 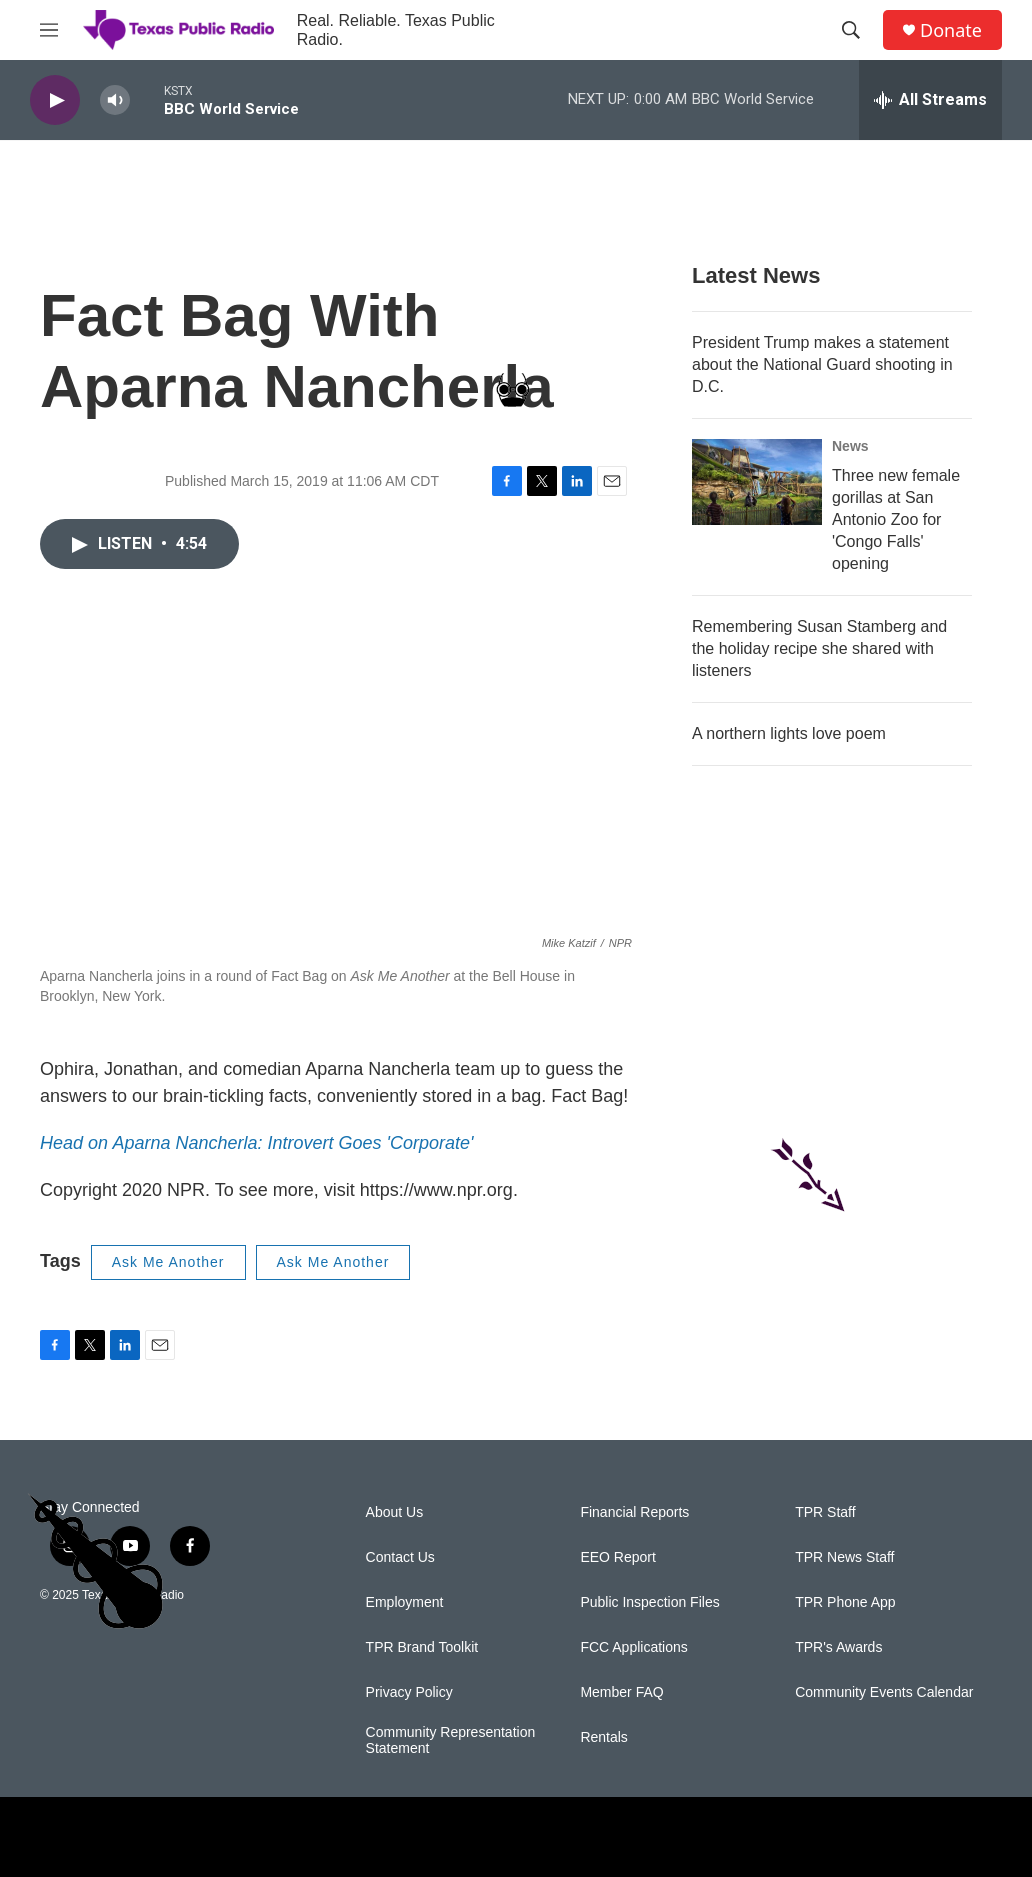 I want to click on indicates a natural or organic navigation path, so click(x=807, y=1174).